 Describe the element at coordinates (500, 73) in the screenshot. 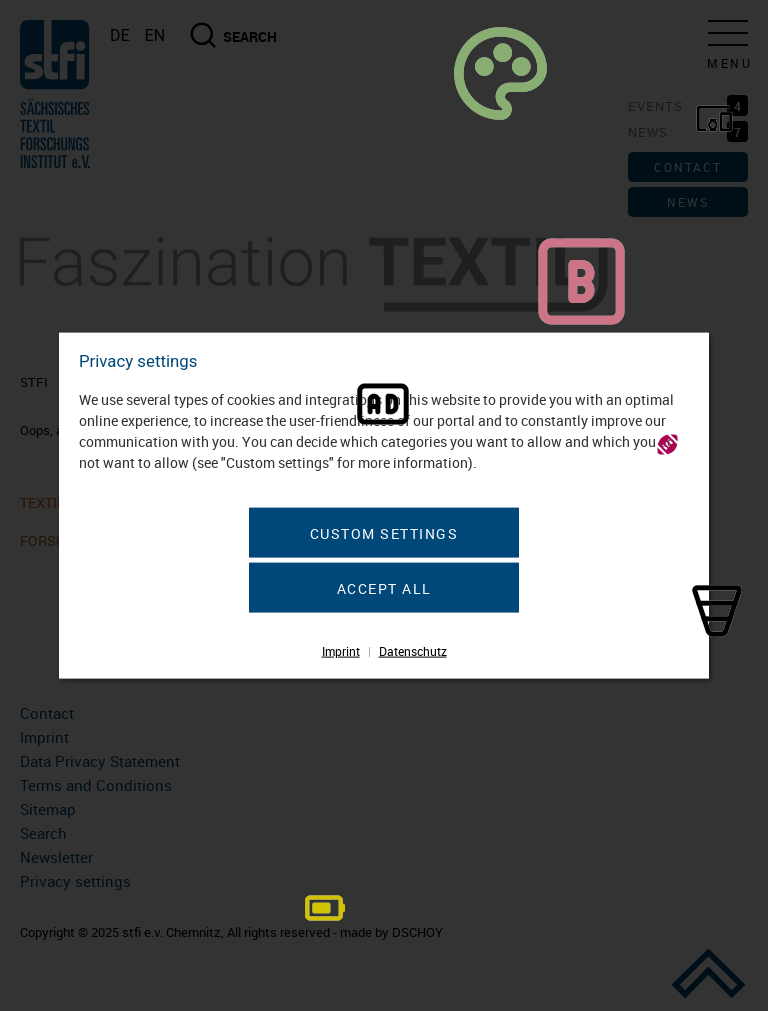

I see `customize theme or color settings` at that location.